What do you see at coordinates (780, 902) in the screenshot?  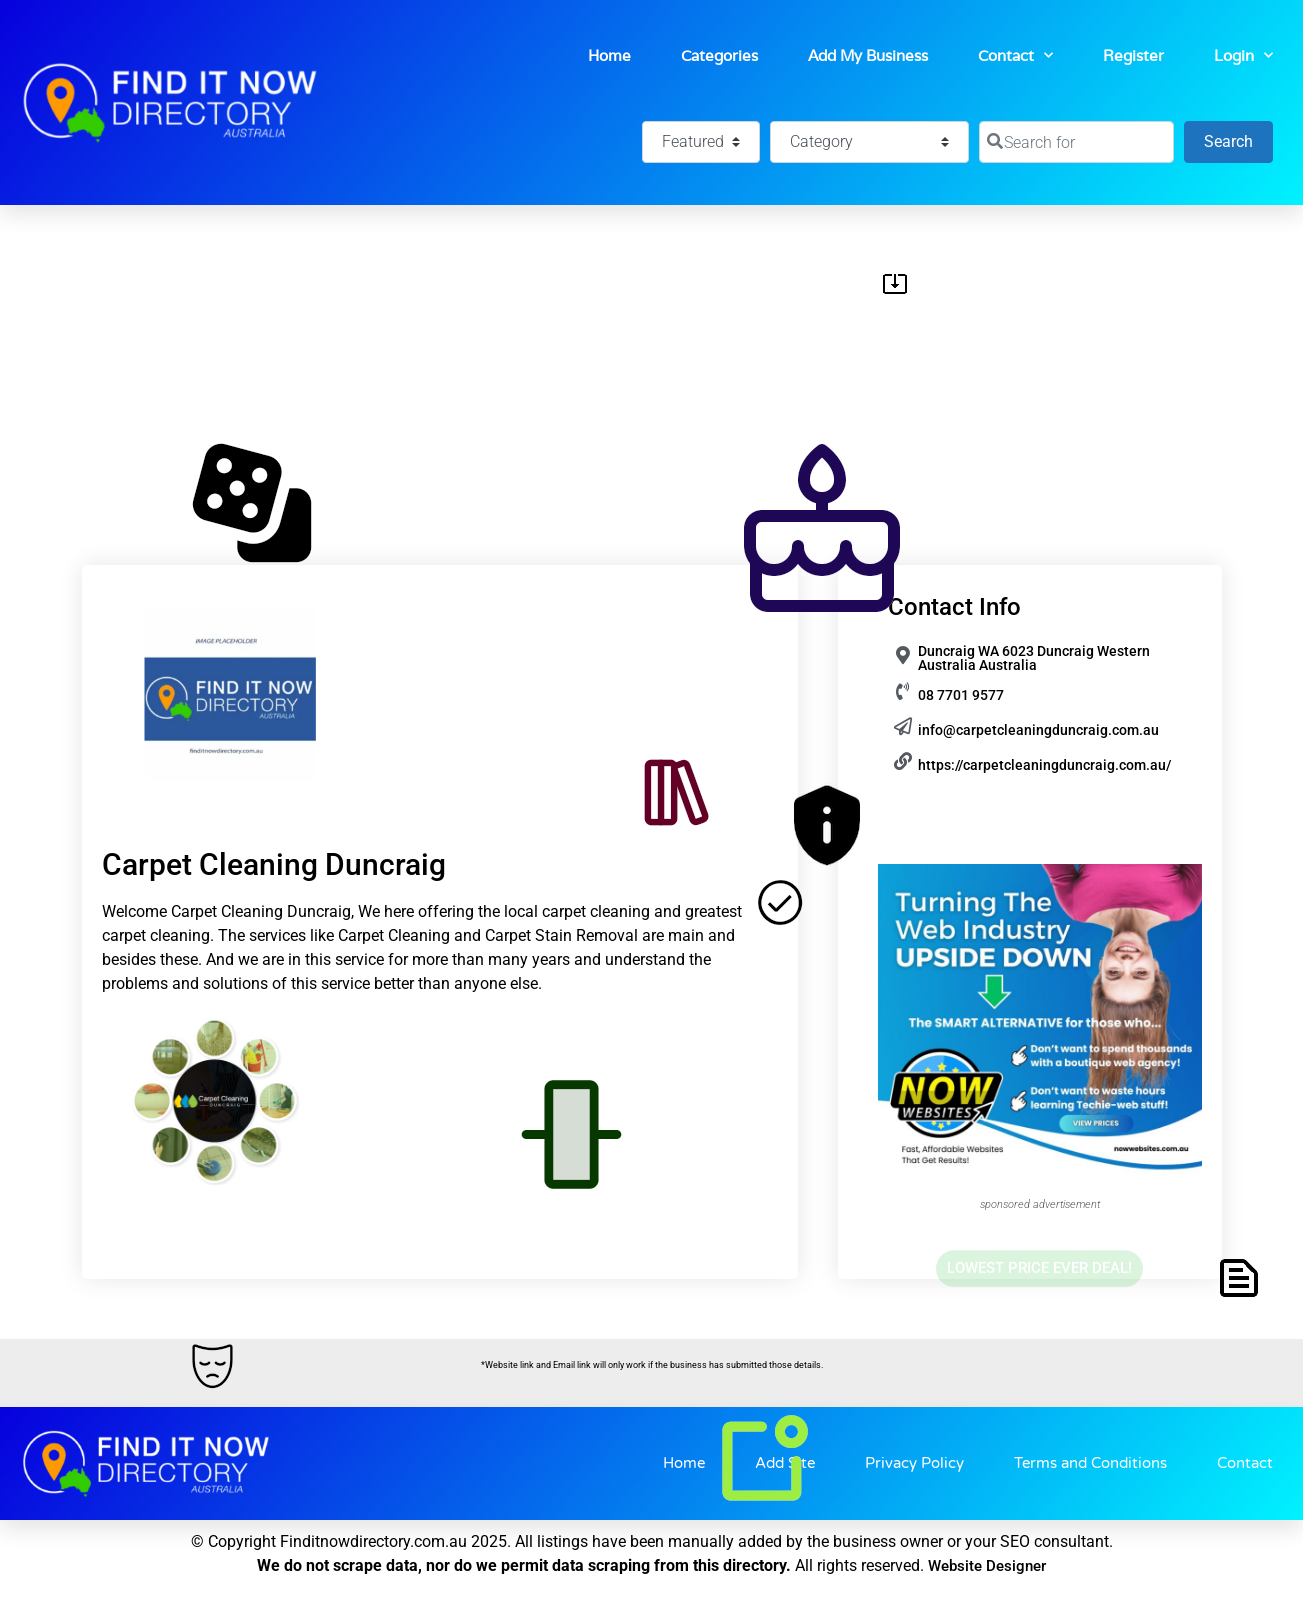 I see `indicates a passed or successful test` at bounding box center [780, 902].